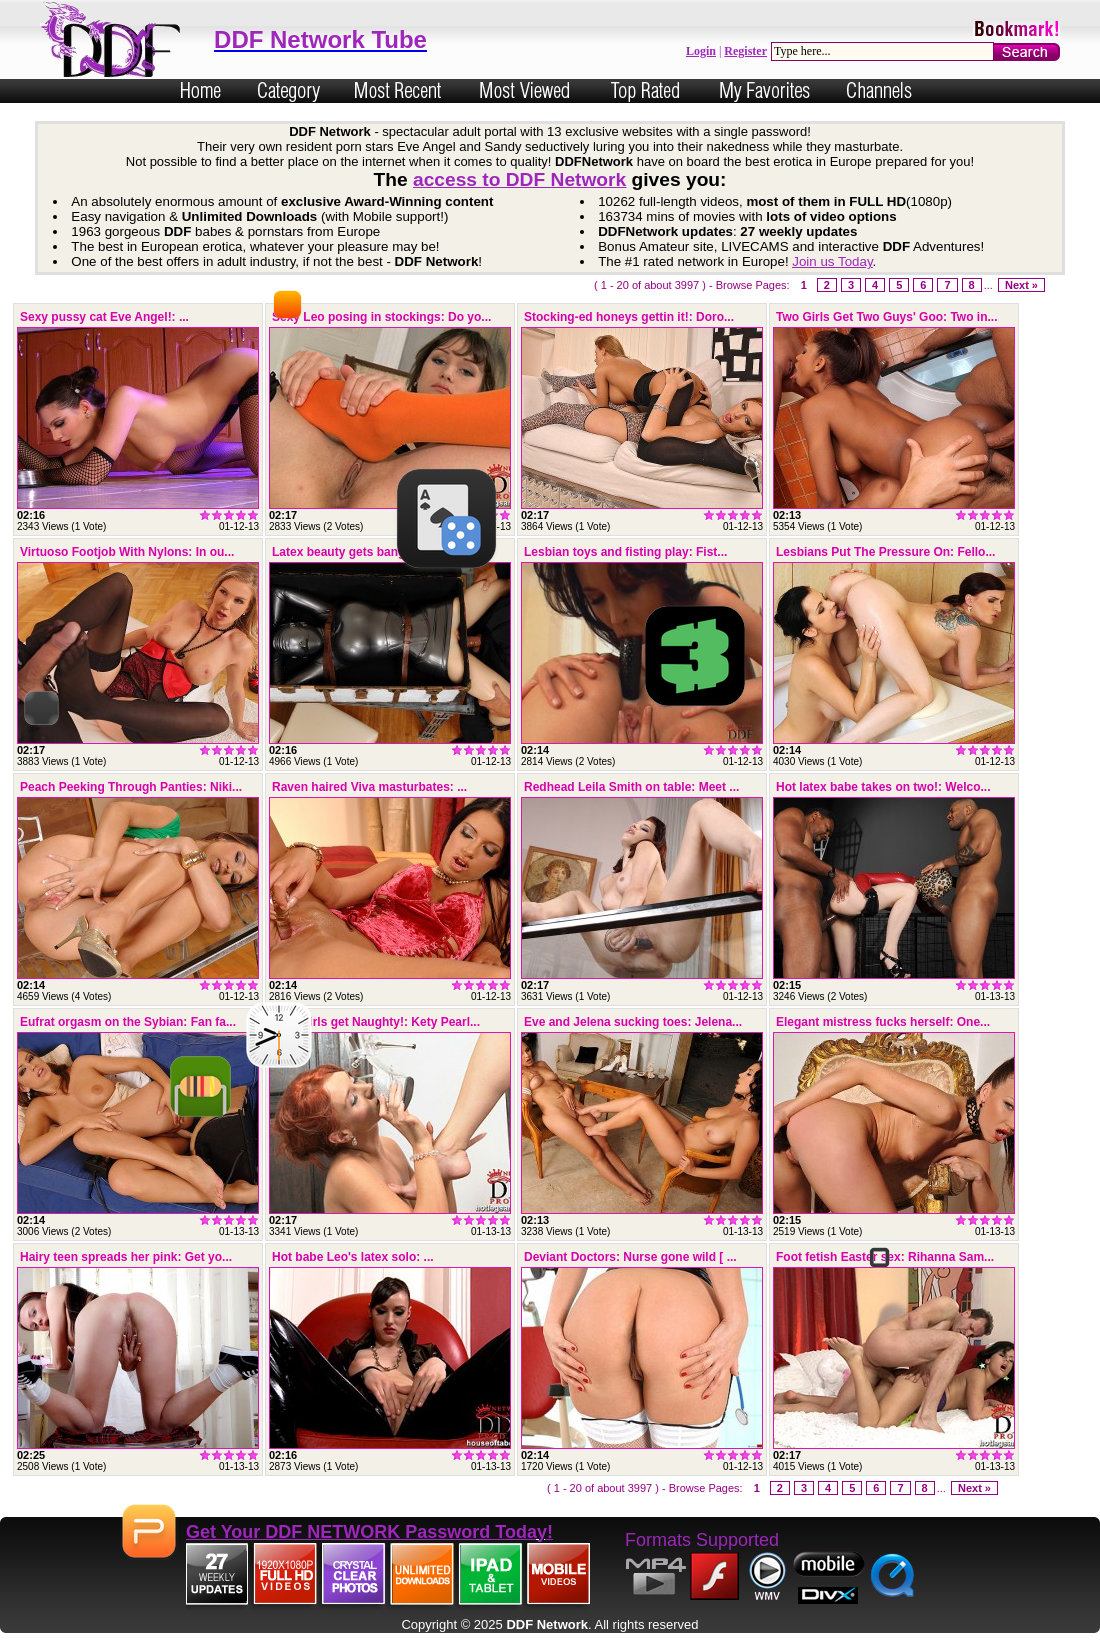 This screenshot has width=1100, height=1645. Describe the element at coordinates (200, 1086) in the screenshot. I see `open ColorCode app` at that location.